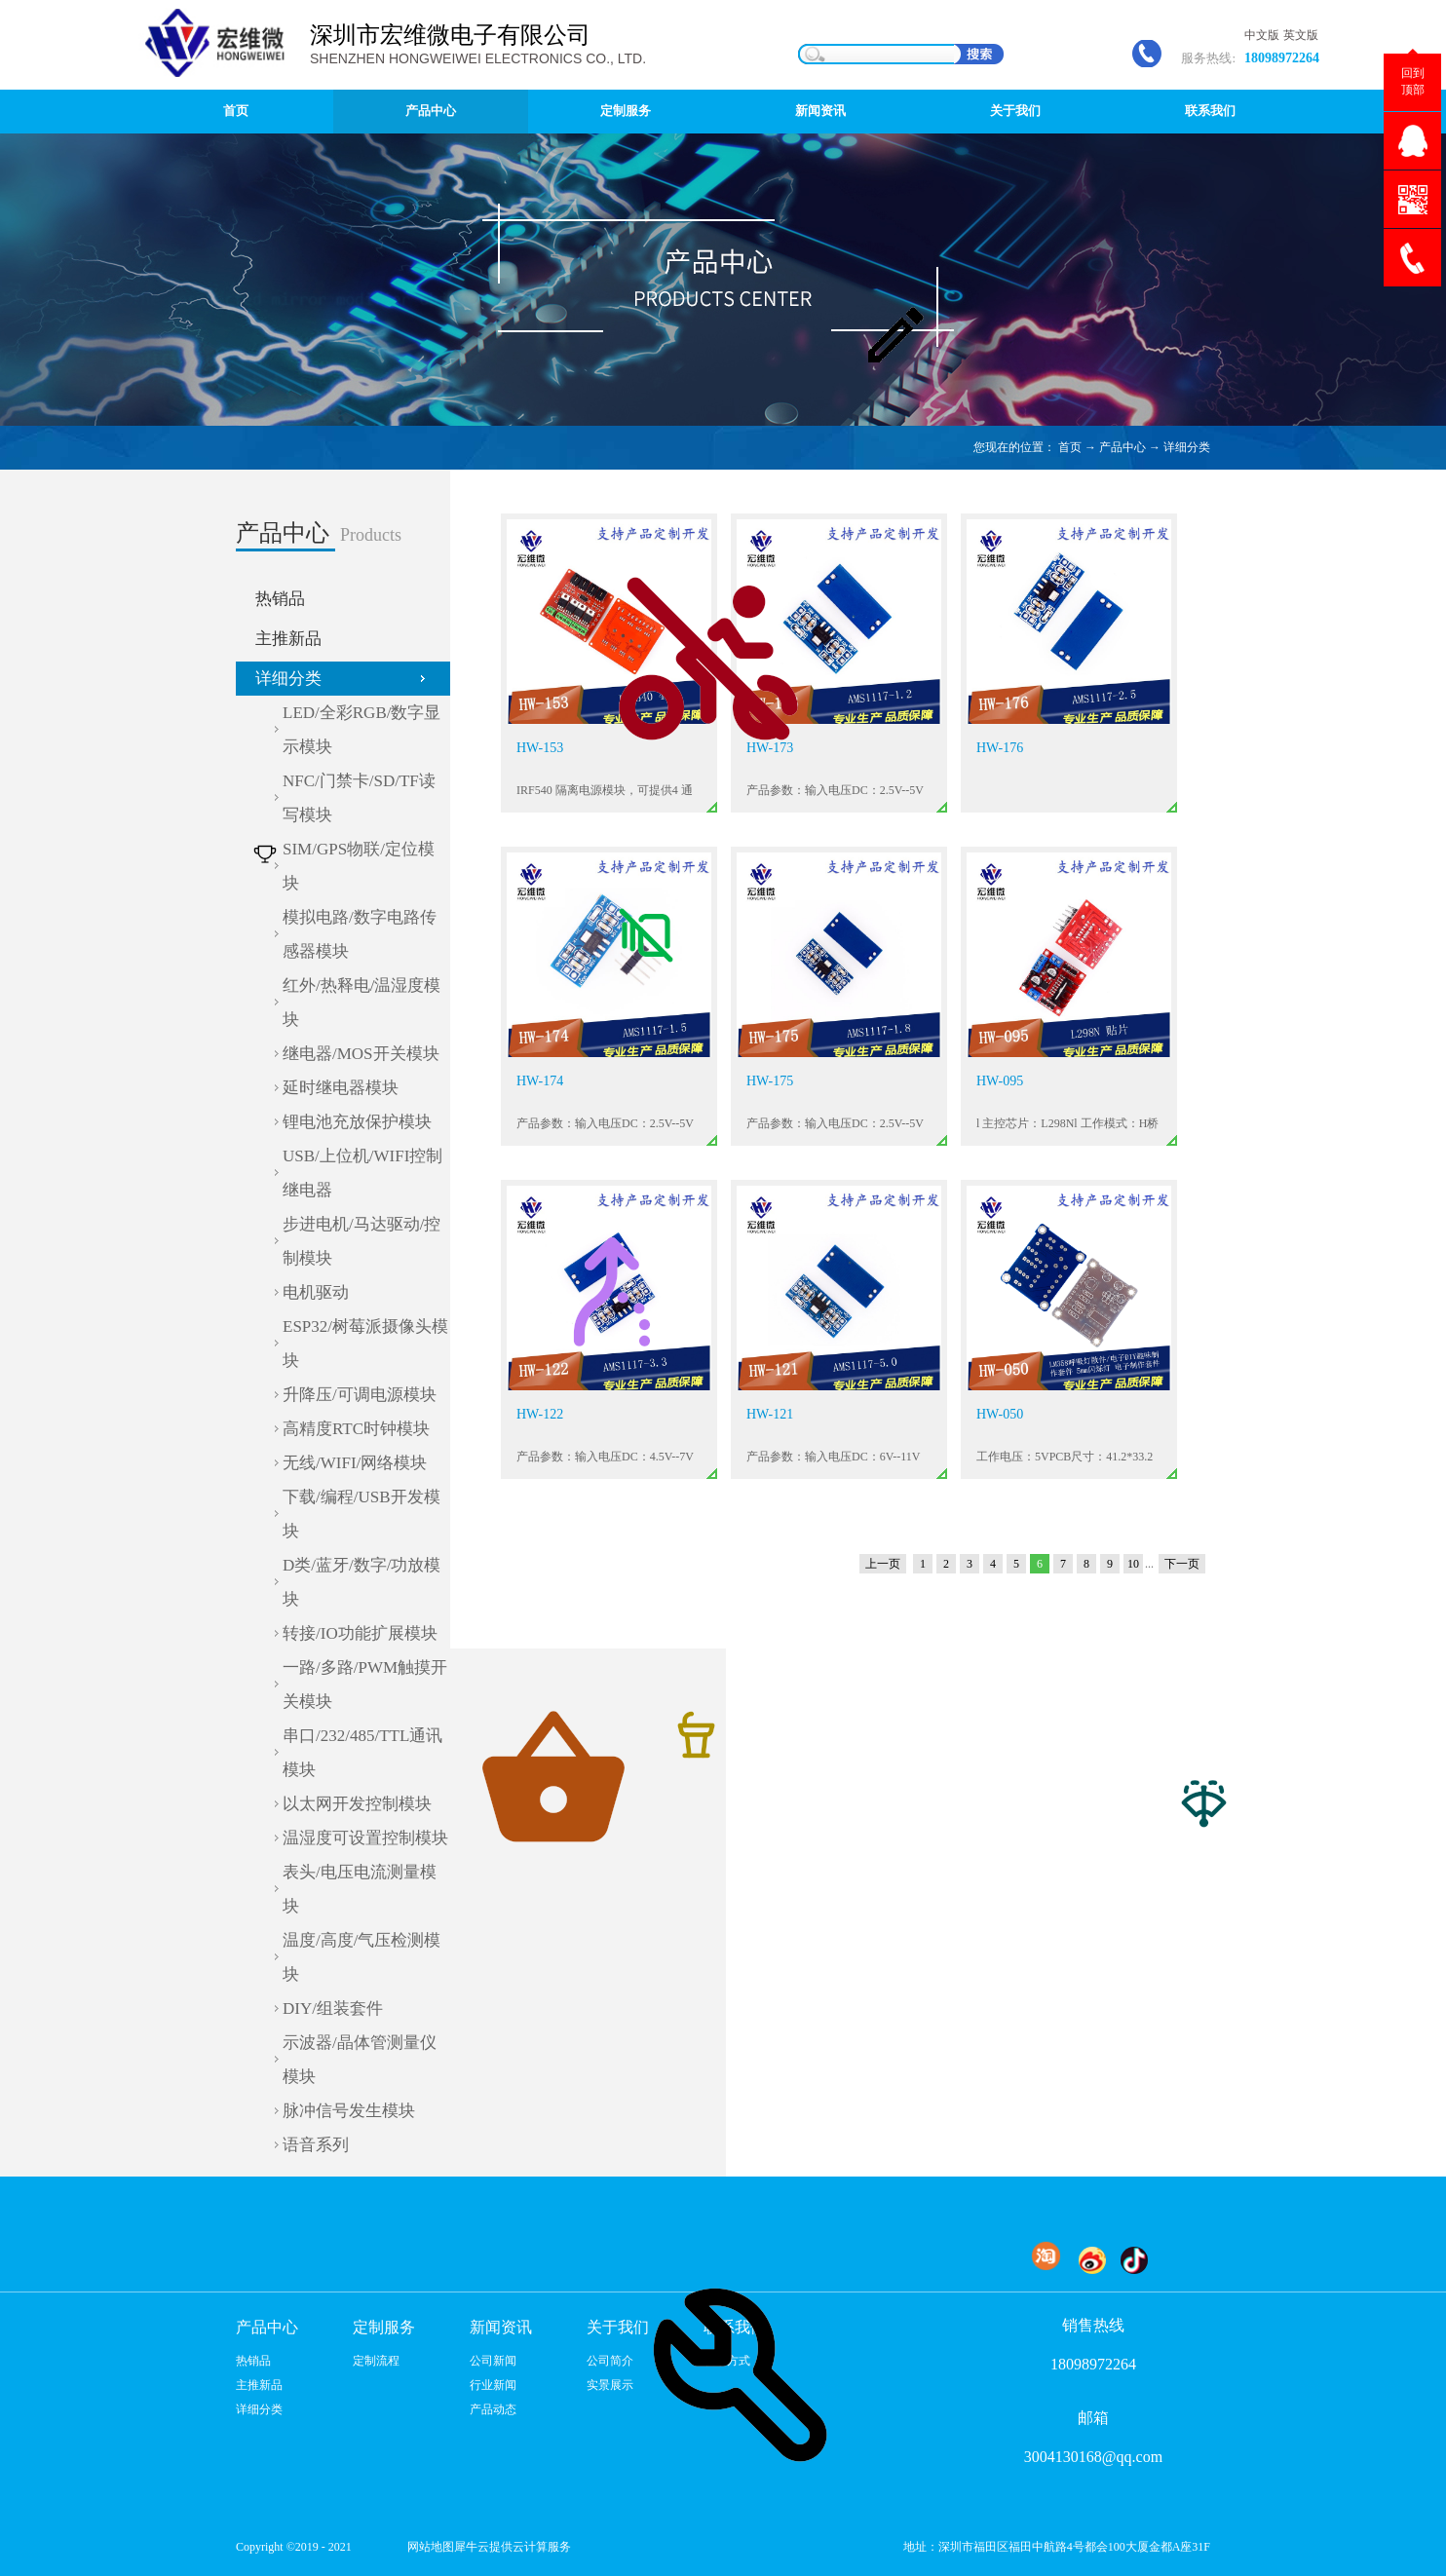  What do you see at coordinates (740, 2374) in the screenshot?
I see `access settings or configuration options` at bounding box center [740, 2374].